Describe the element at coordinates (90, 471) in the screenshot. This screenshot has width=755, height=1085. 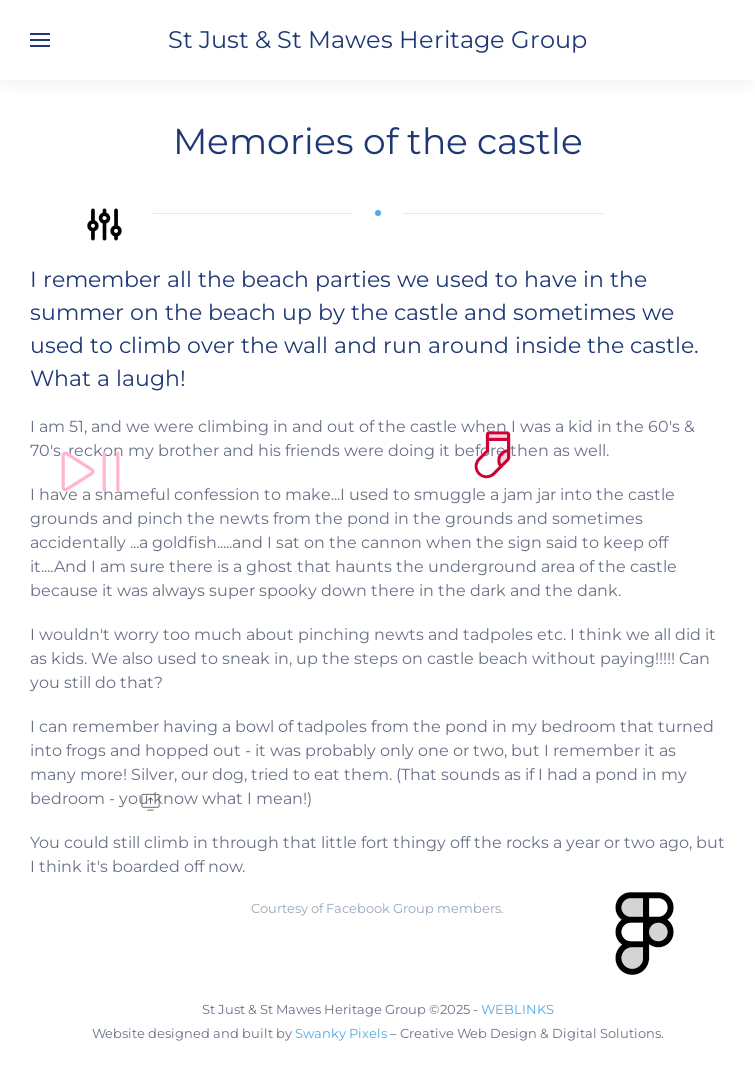
I see `toggle between play and pause for media` at that location.